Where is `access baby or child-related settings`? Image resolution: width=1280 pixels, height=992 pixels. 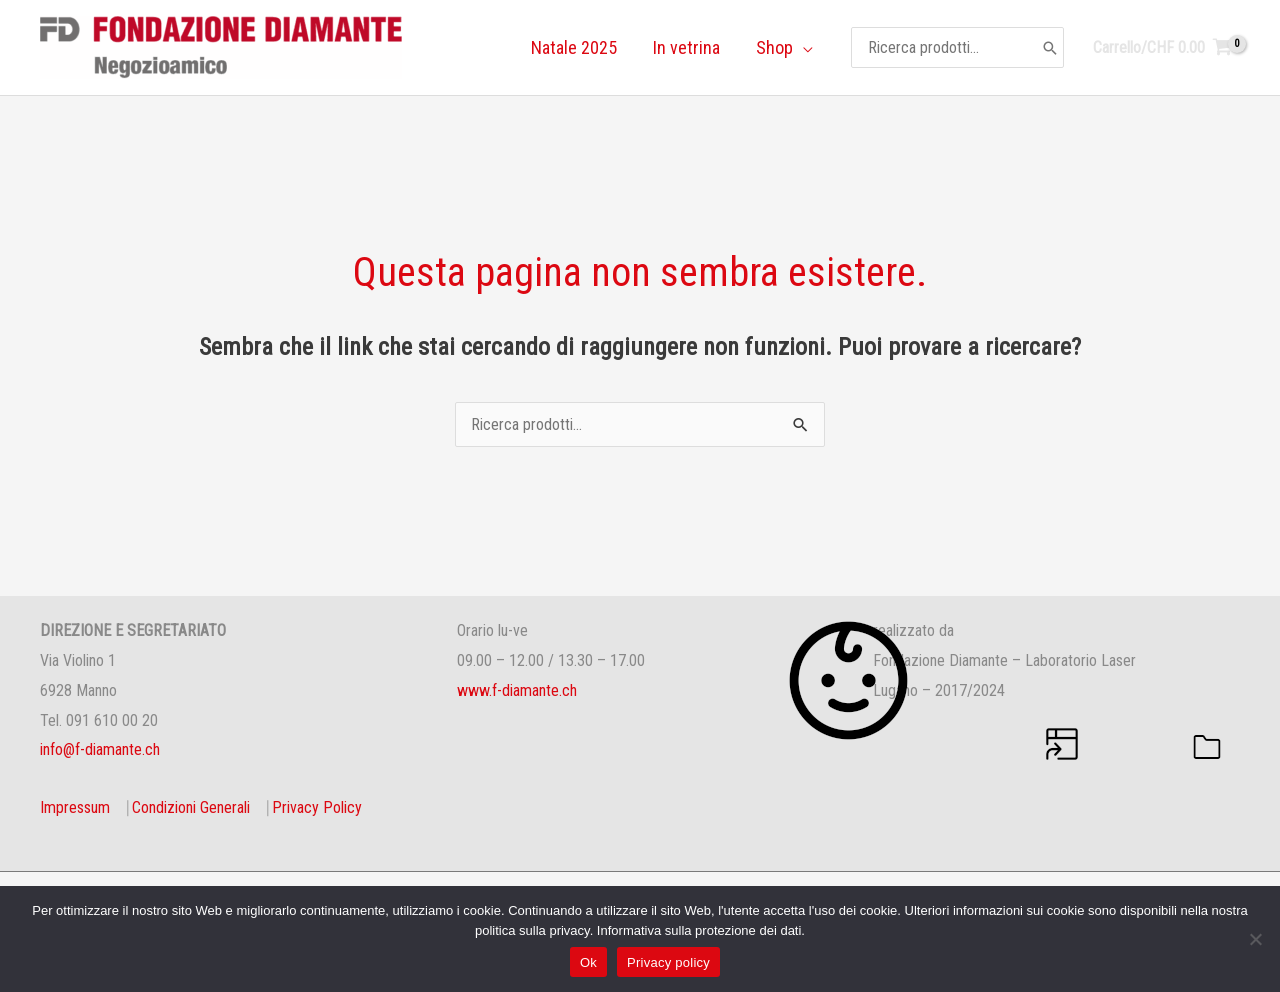 access baby or child-related settings is located at coordinates (848, 680).